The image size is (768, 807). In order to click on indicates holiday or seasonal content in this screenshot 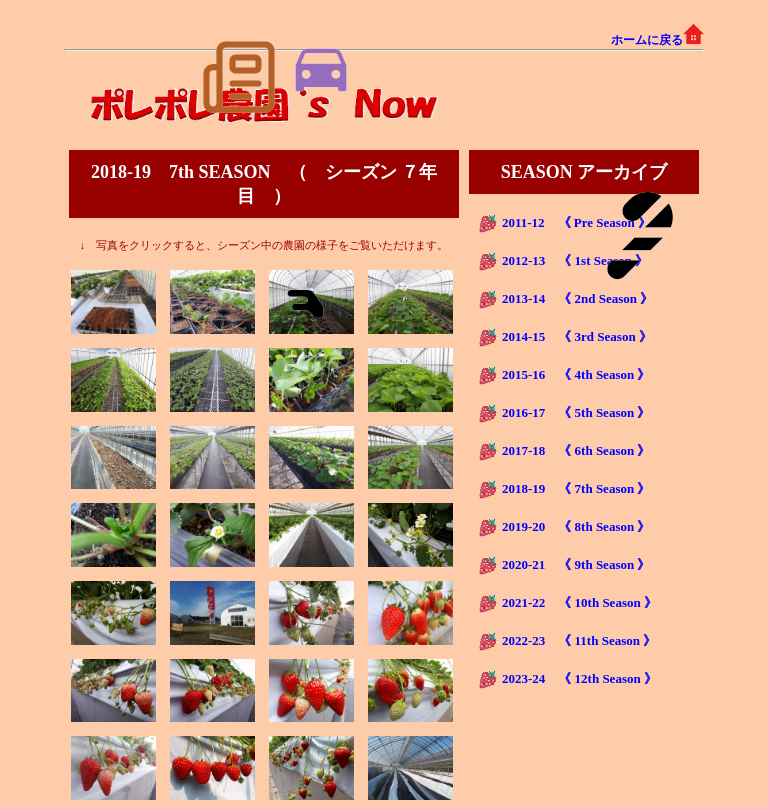, I will do `click(637, 237)`.